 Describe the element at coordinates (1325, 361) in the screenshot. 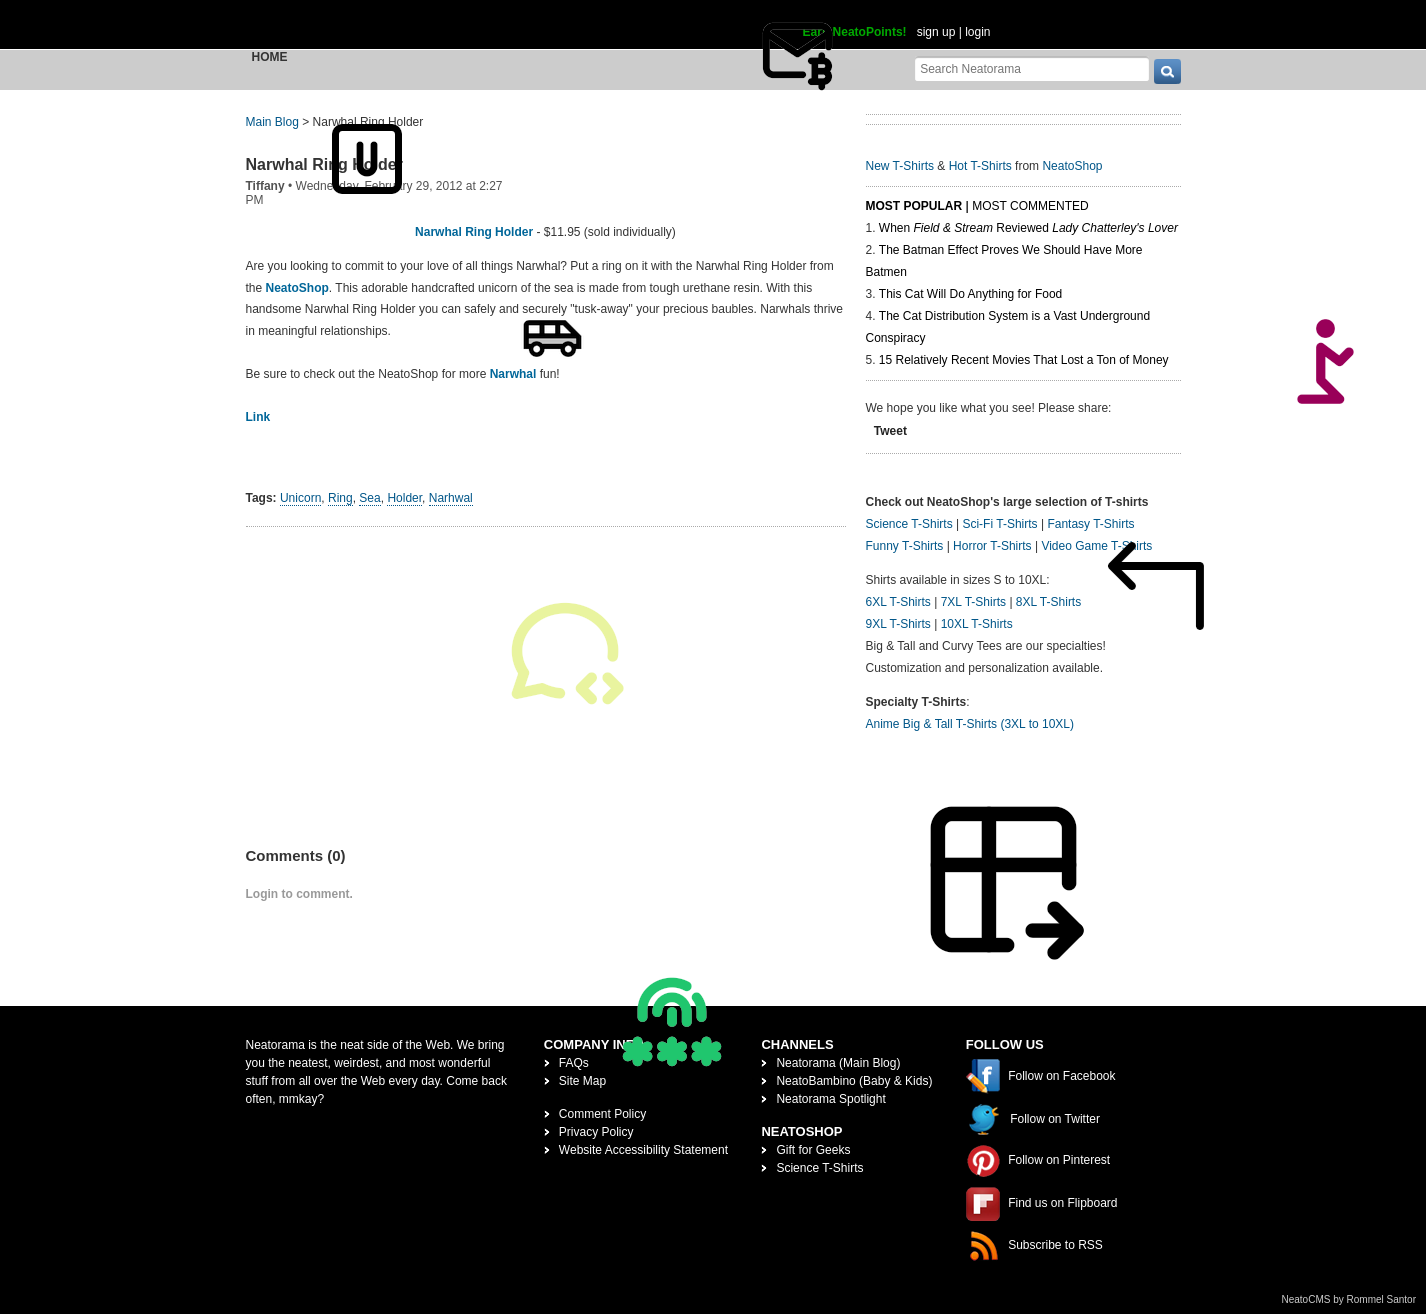

I see `access prayer or meditation features` at that location.